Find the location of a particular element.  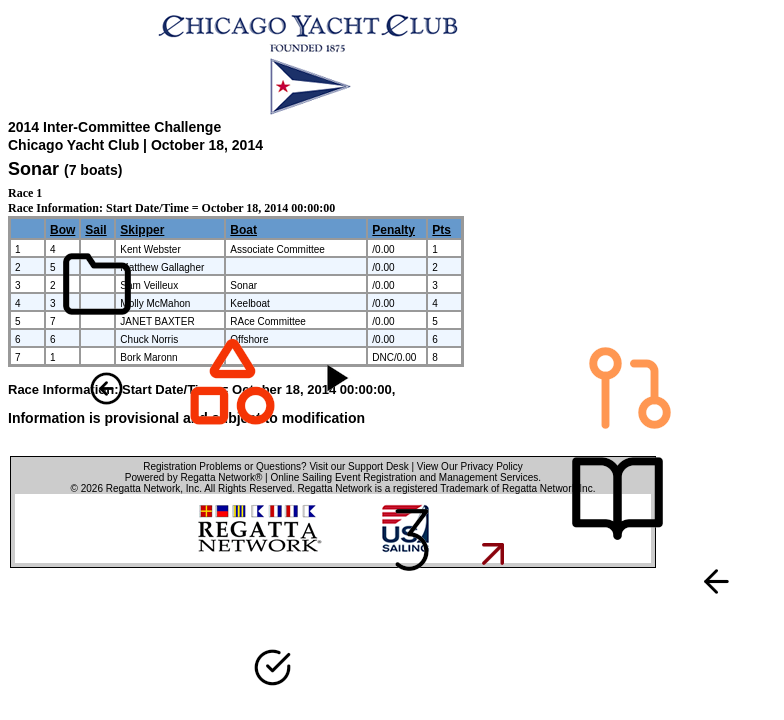

open link in new tab or window is located at coordinates (493, 554).